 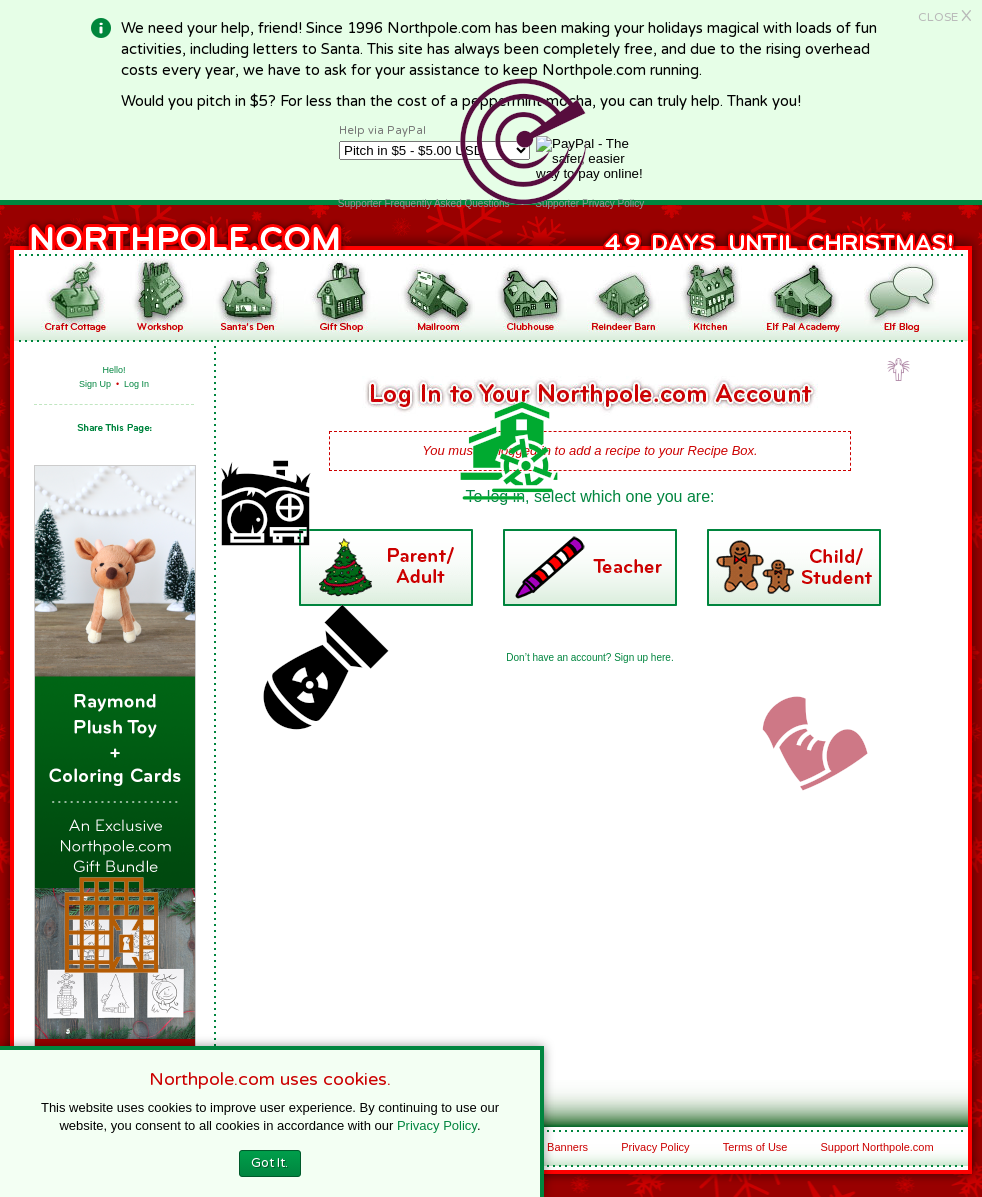 I want to click on nuclear bomb or atomic weapon icon, so click(x=326, y=667).